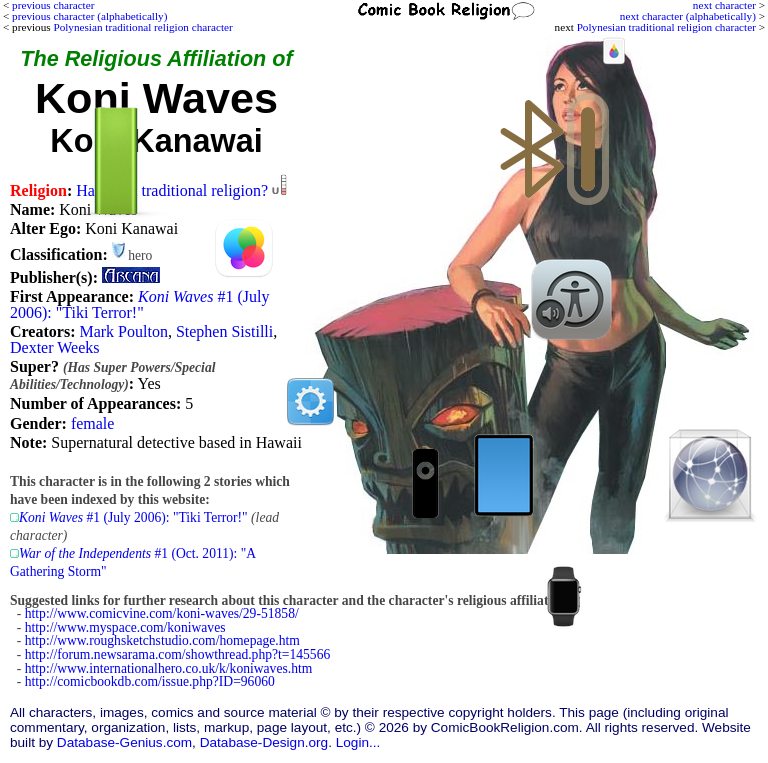 The width and height of the screenshot is (768, 763). I want to click on iPad Air device icon, so click(504, 476).